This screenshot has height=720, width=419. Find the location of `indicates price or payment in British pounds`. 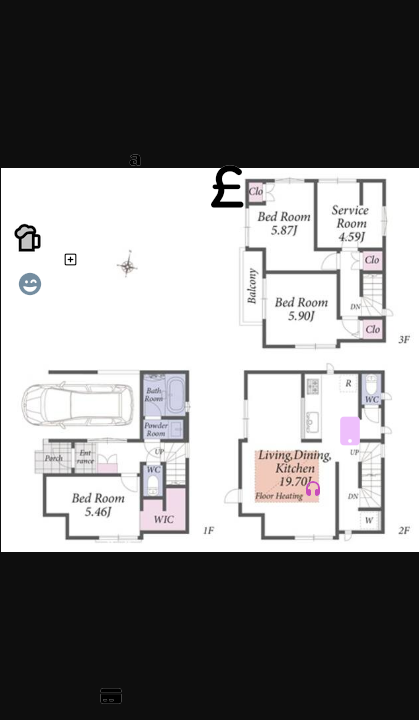

indicates price or payment in British pounds is located at coordinates (228, 186).